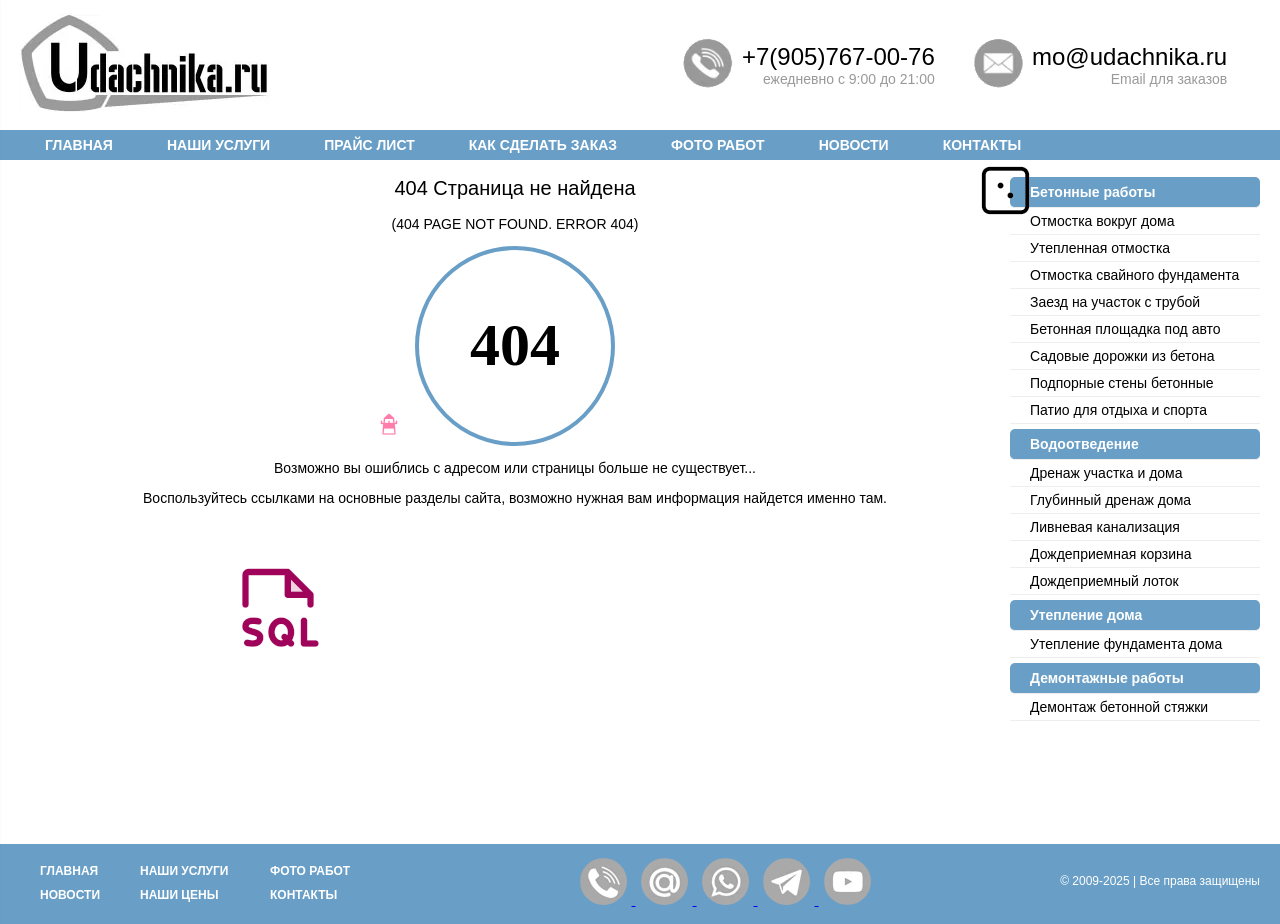  What do you see at coordinates (278, 611) in the screenshot?
I see `open or view an SQL database file` at bounding box center [278, 611].